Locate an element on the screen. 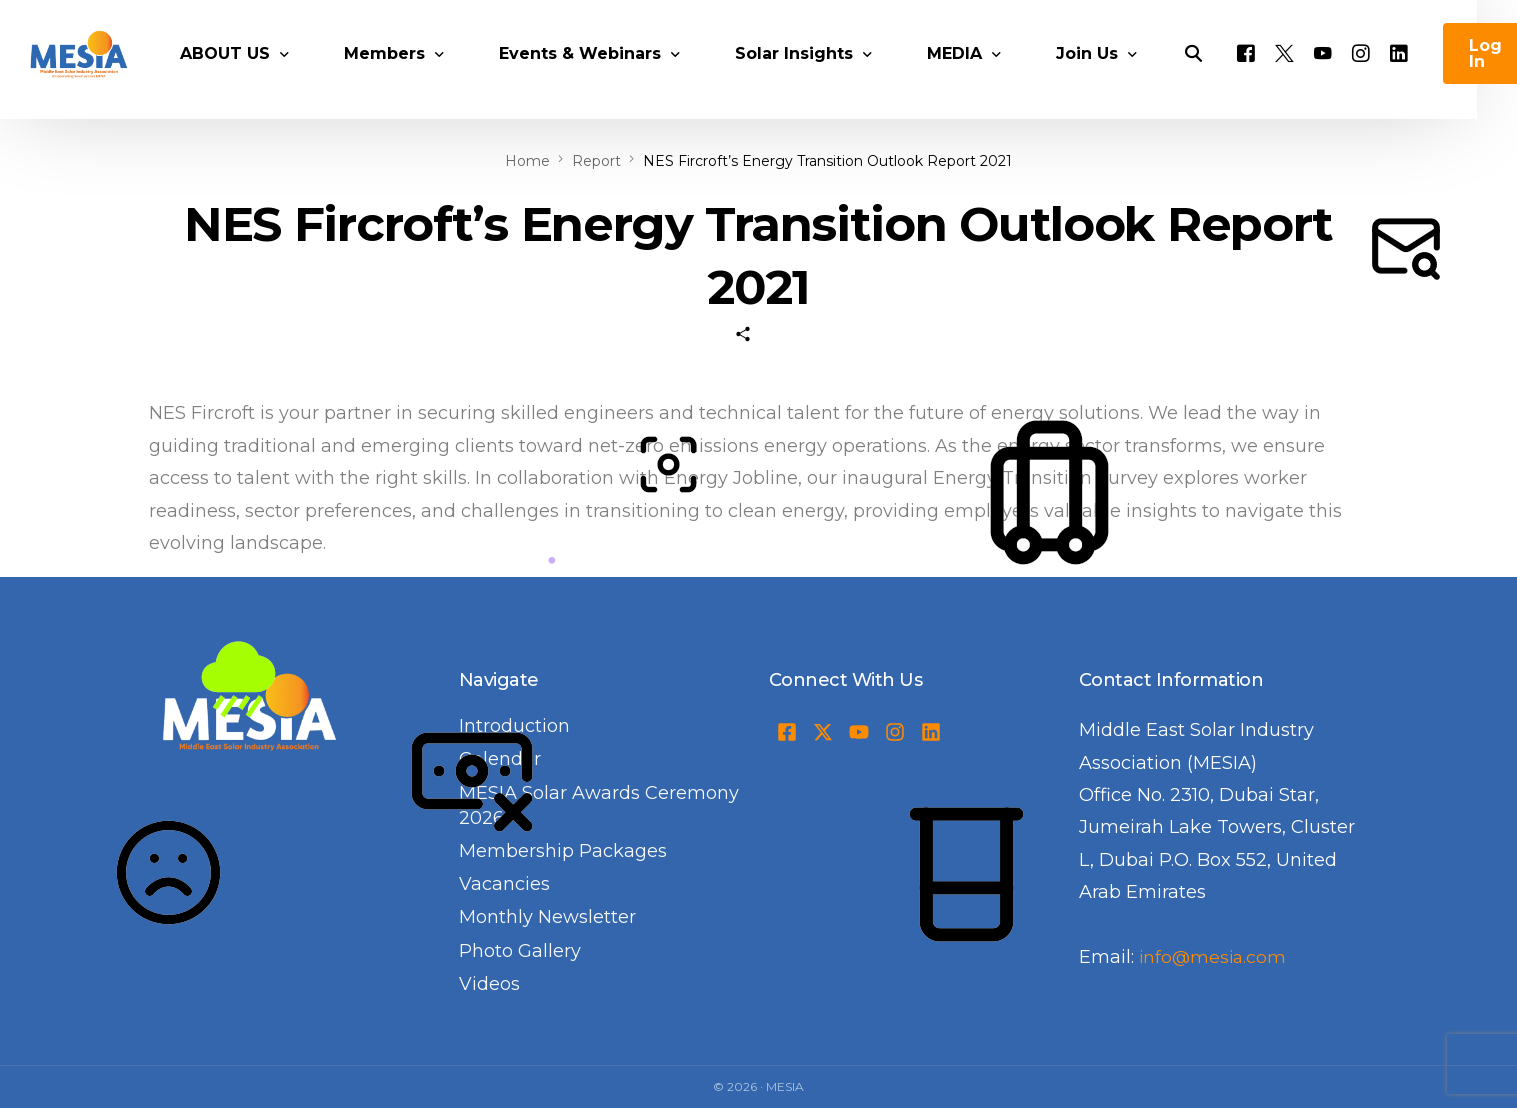 Image resolution: width=1517 pixels, height=1108 pixels. indicates rainy weather conditions is located at coordinates (238, 679).